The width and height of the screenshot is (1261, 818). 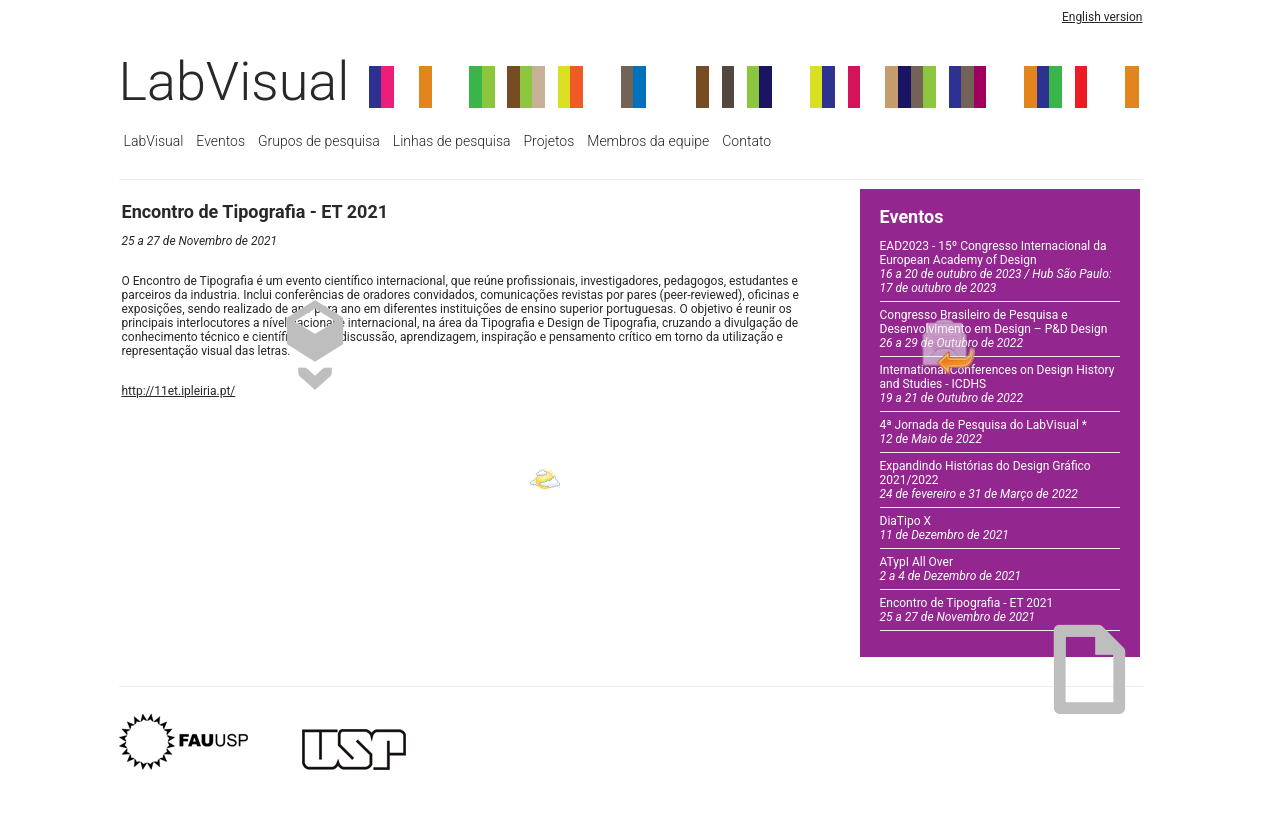 What do you see at coordinates (315, 345) in the screenshot?
I see `insert an object or 3D element into the document` at bounding box center [315, 345].